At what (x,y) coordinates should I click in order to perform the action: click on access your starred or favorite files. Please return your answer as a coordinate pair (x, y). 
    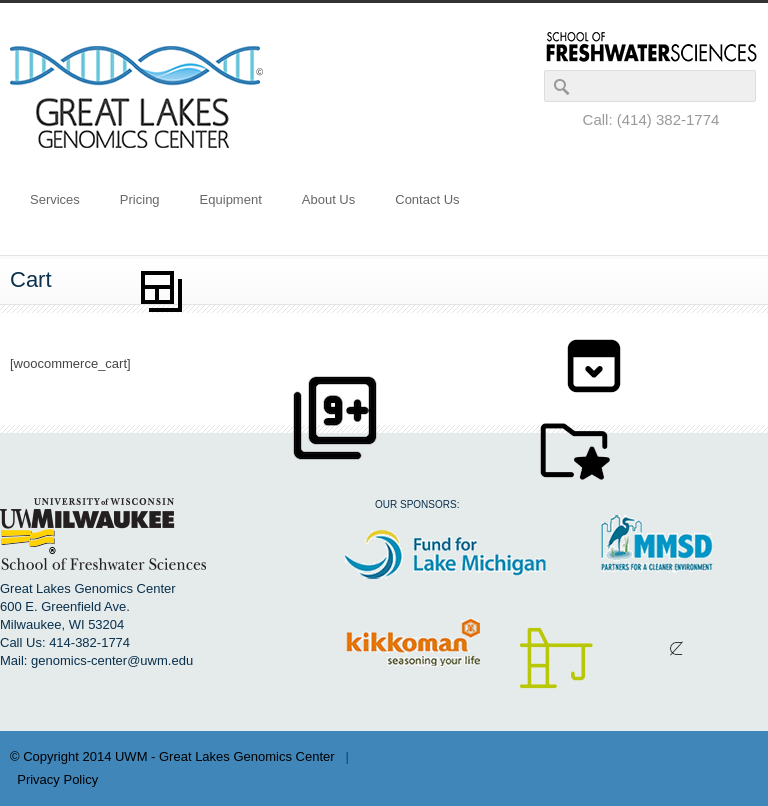
    Looking at the image, I should click on (574, 449).